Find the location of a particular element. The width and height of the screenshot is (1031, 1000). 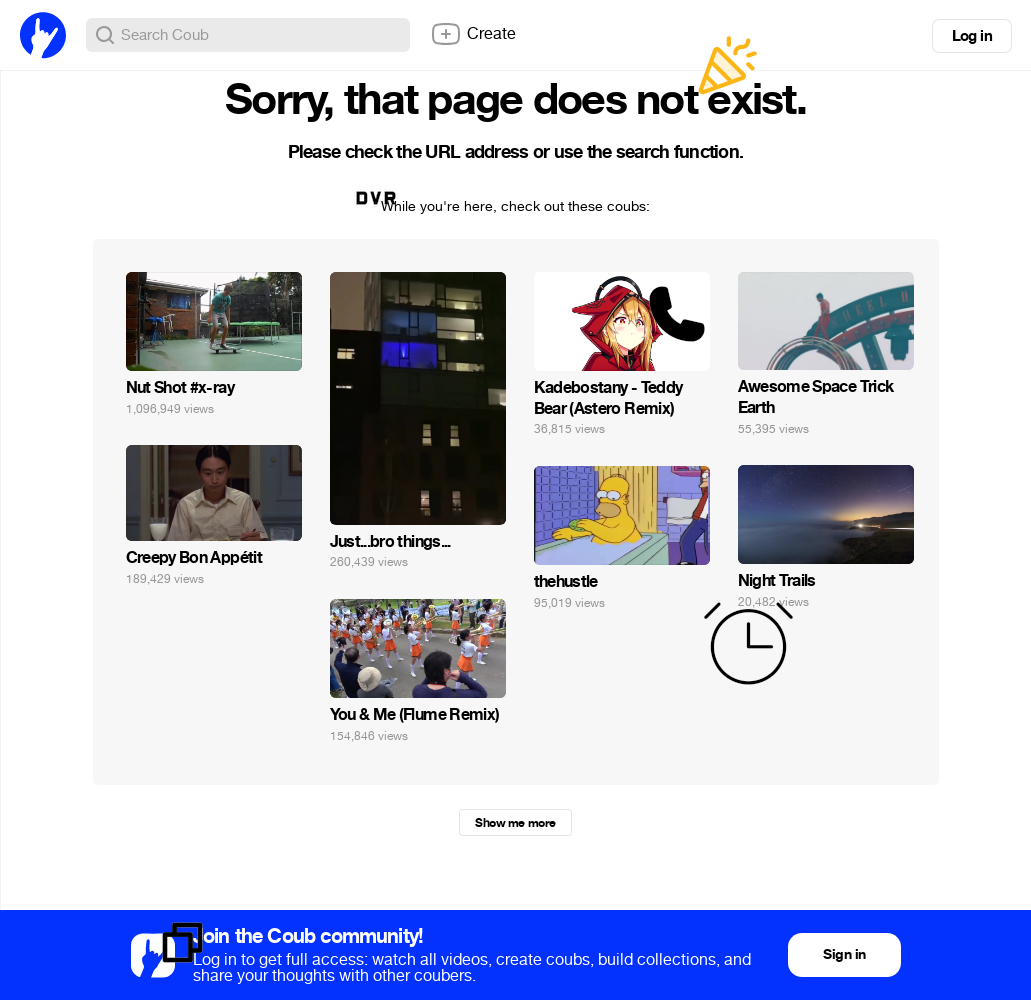

set or manage alarms is located at coordinates (748, 643).